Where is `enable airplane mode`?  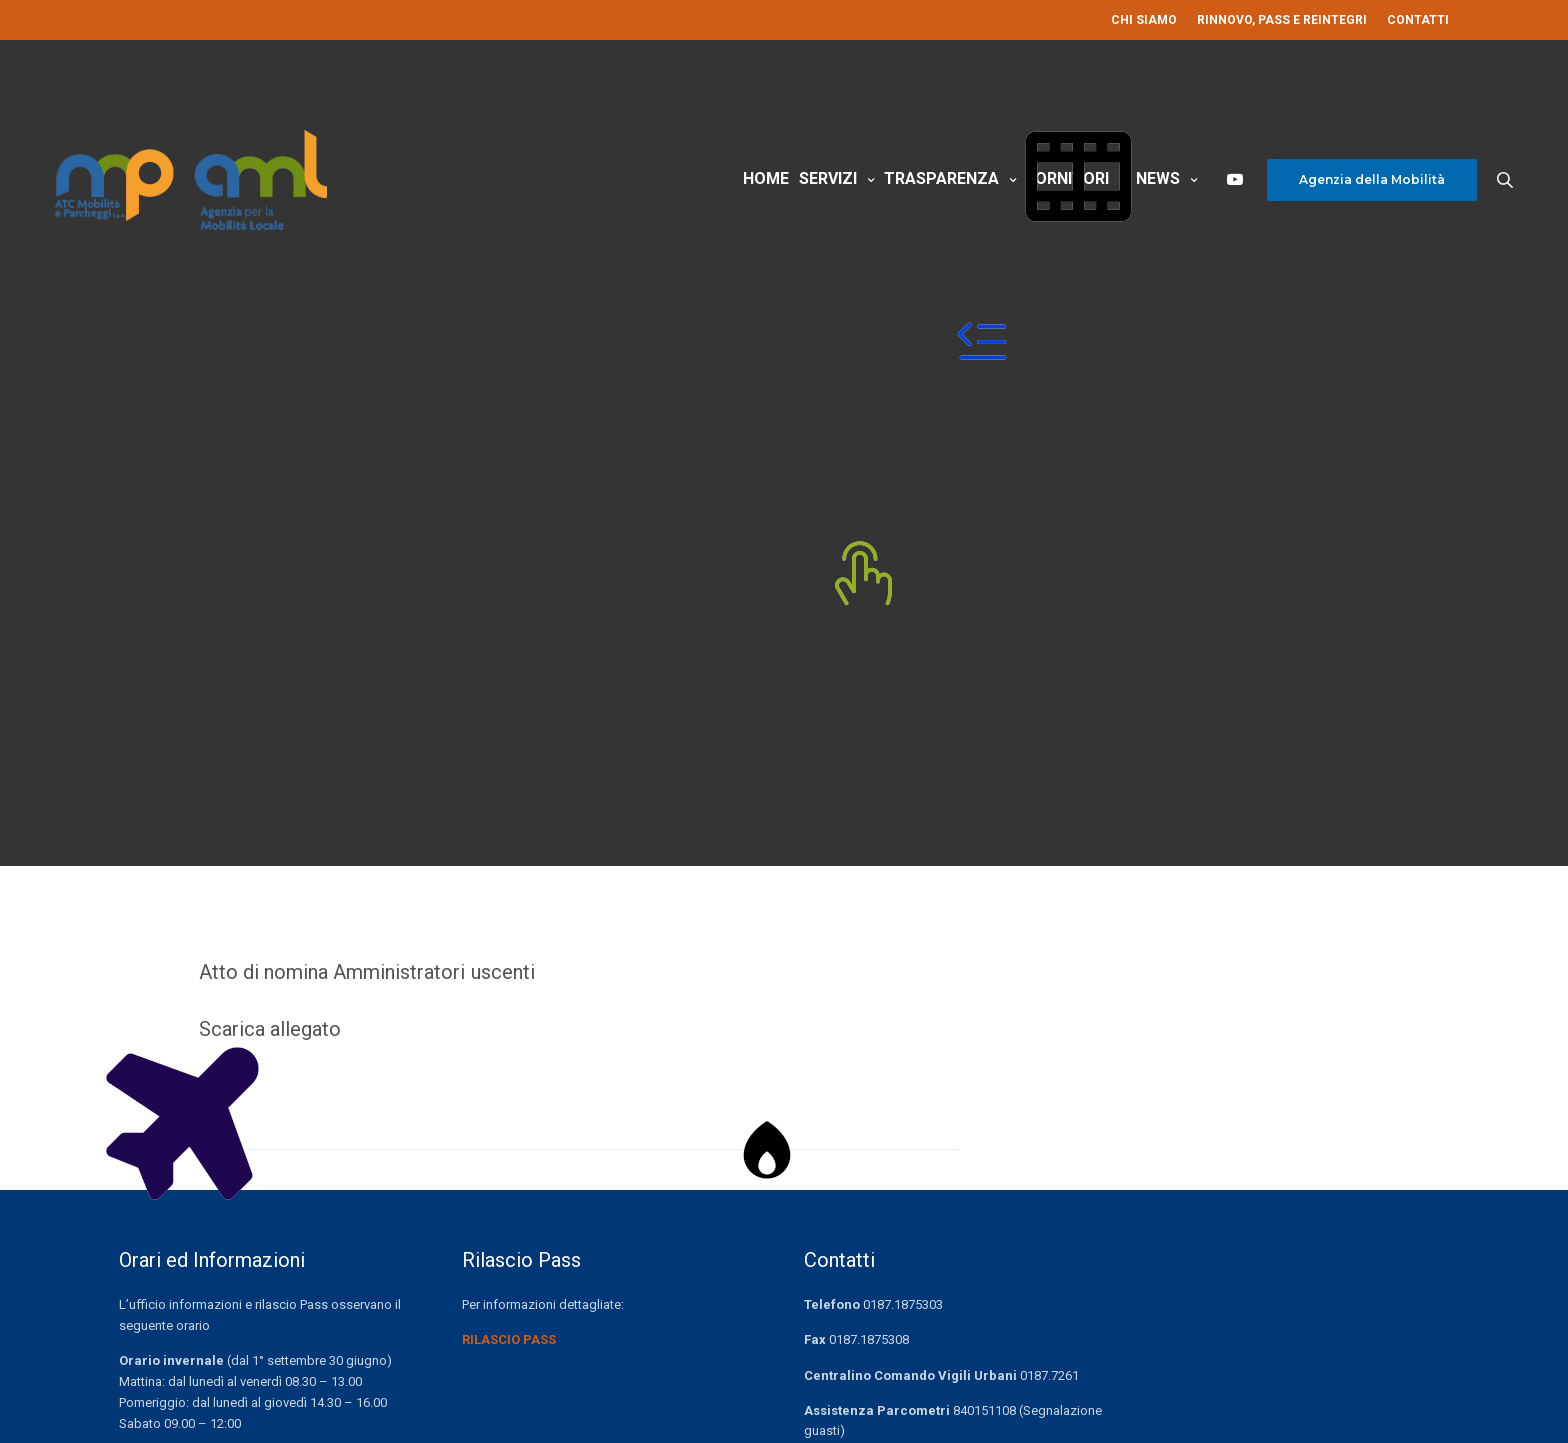
enable airplane mode is located at coordinates (185, 1120).